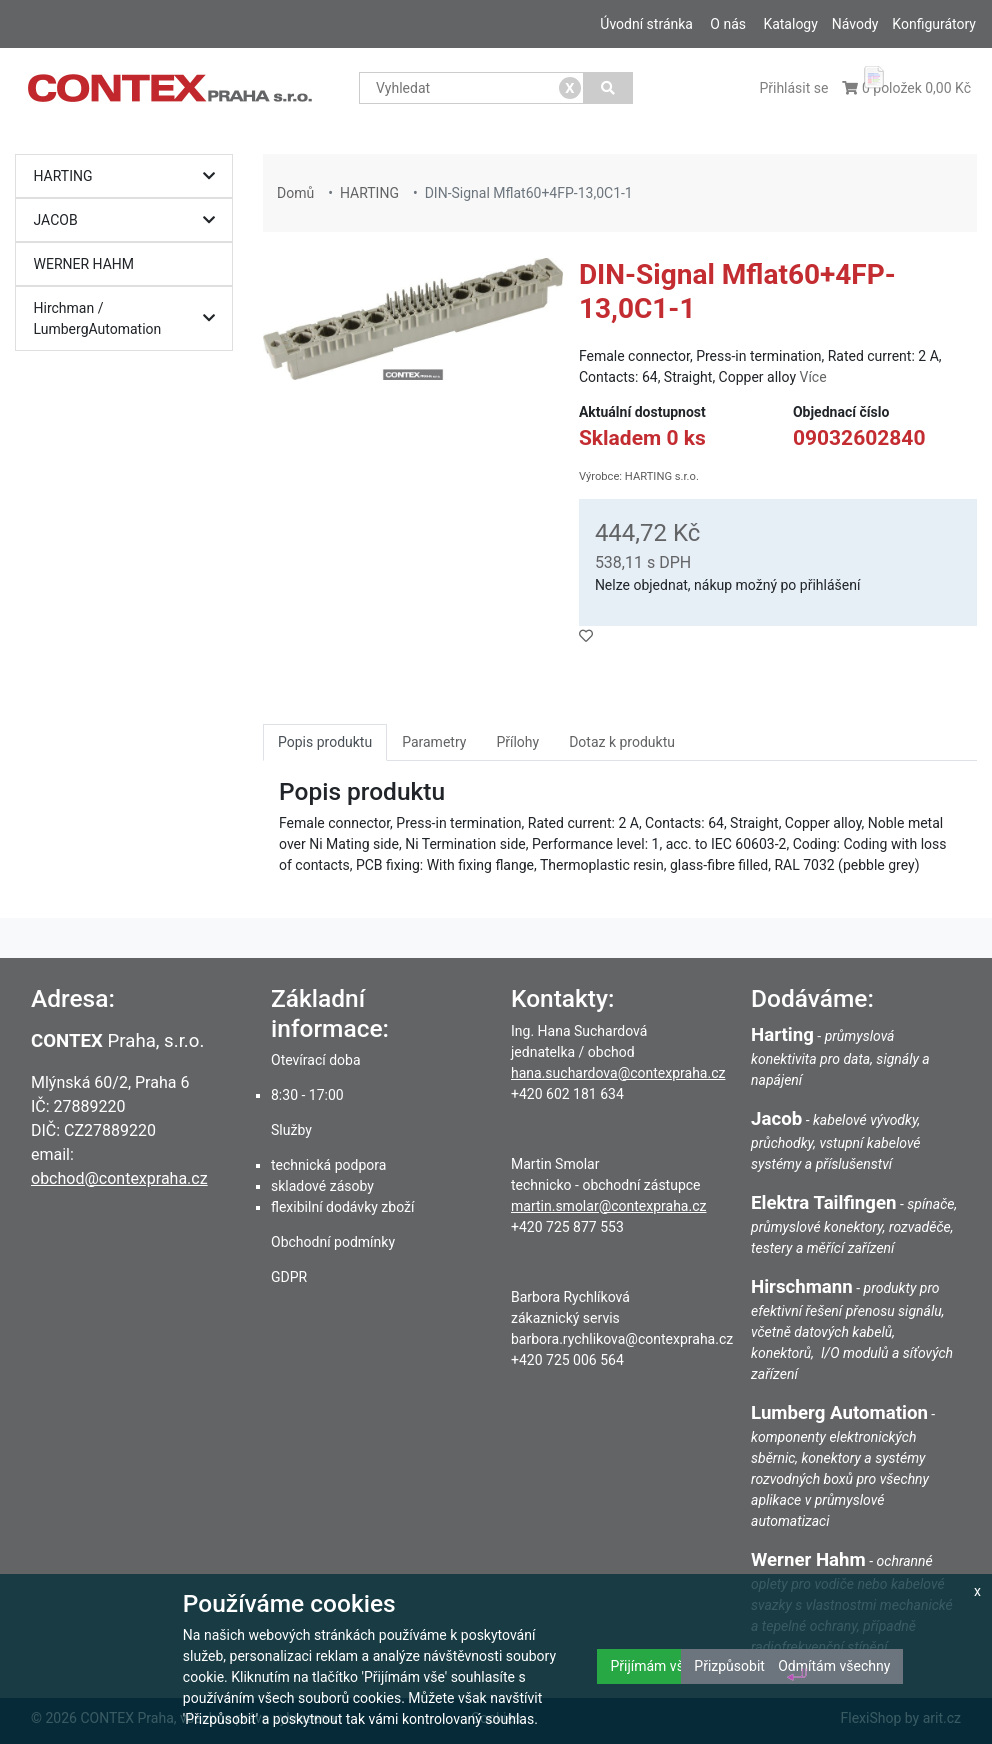 This screenshot has height=1744, width=992. I want to click on open a script or code file, so click(874, 77).